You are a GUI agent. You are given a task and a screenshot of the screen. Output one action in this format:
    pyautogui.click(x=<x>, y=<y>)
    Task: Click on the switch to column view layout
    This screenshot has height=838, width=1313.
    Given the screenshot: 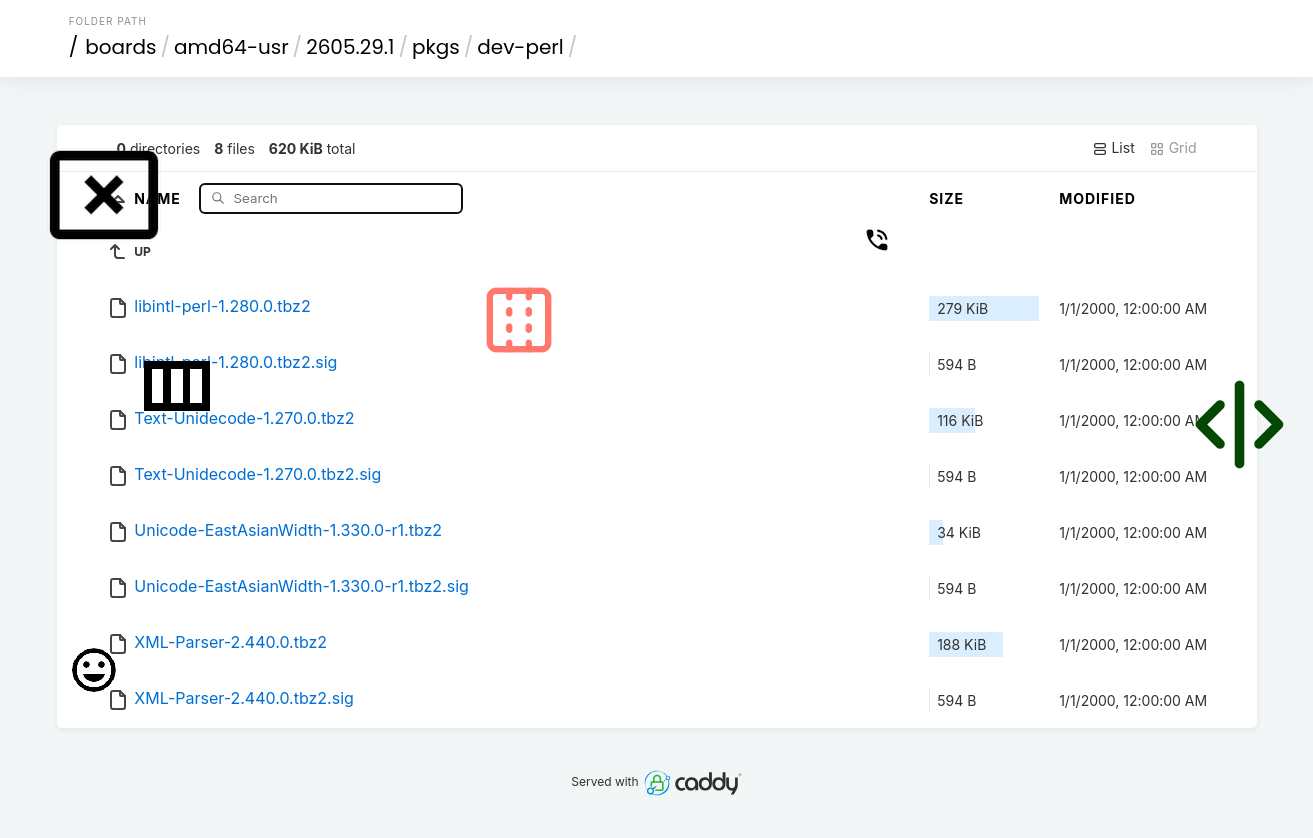 What is the action you would take?
    pyautogui.click(x=175, y=388)
    